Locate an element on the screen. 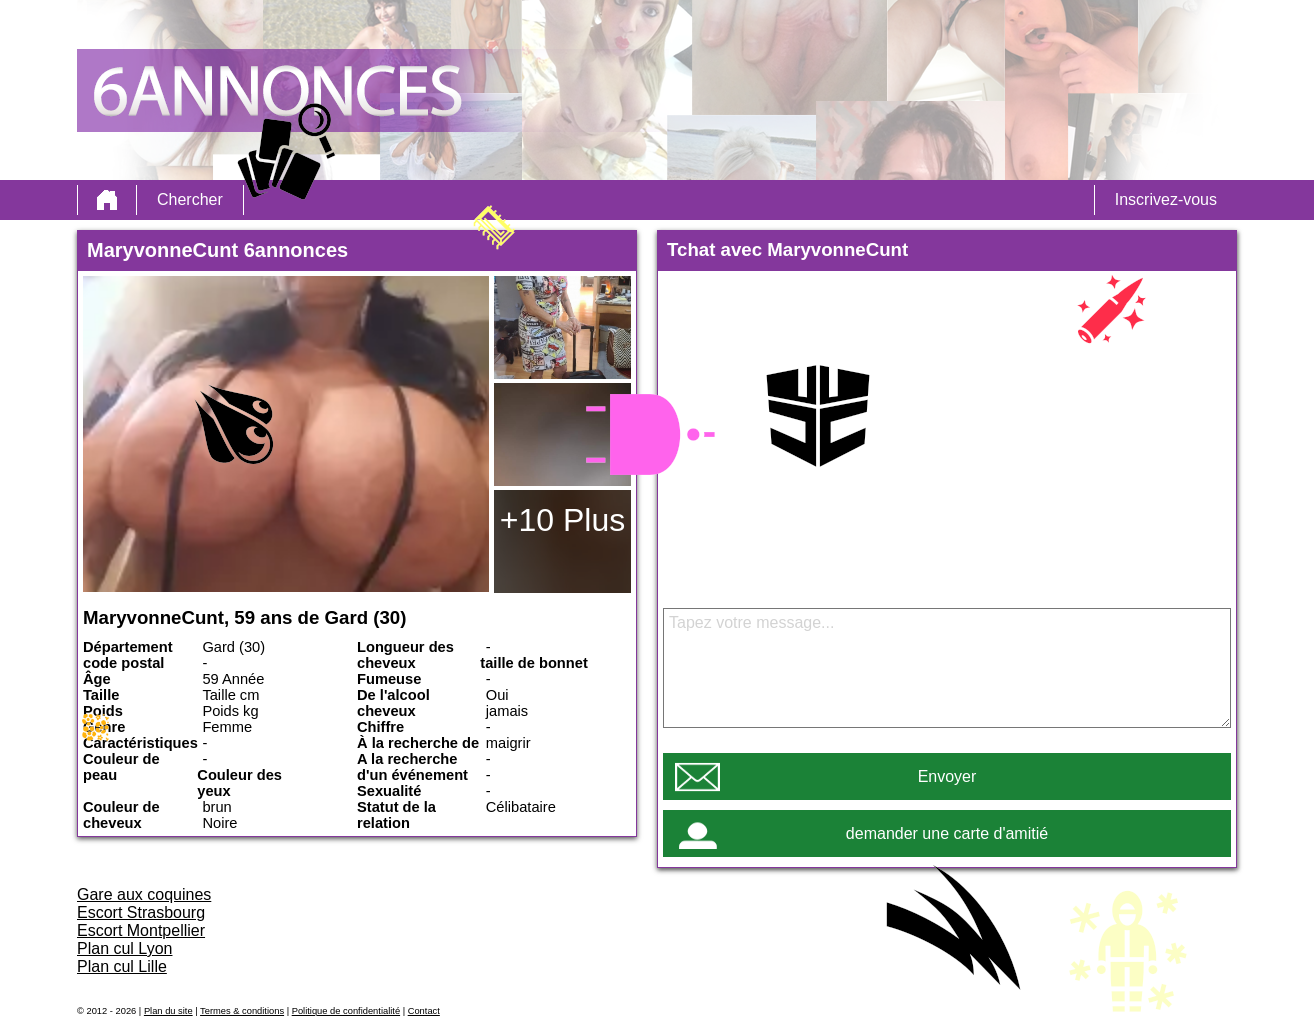 This screenshot has height=1026, width=1314. view system memory or RAM usage is located at coordinates (494, 227).